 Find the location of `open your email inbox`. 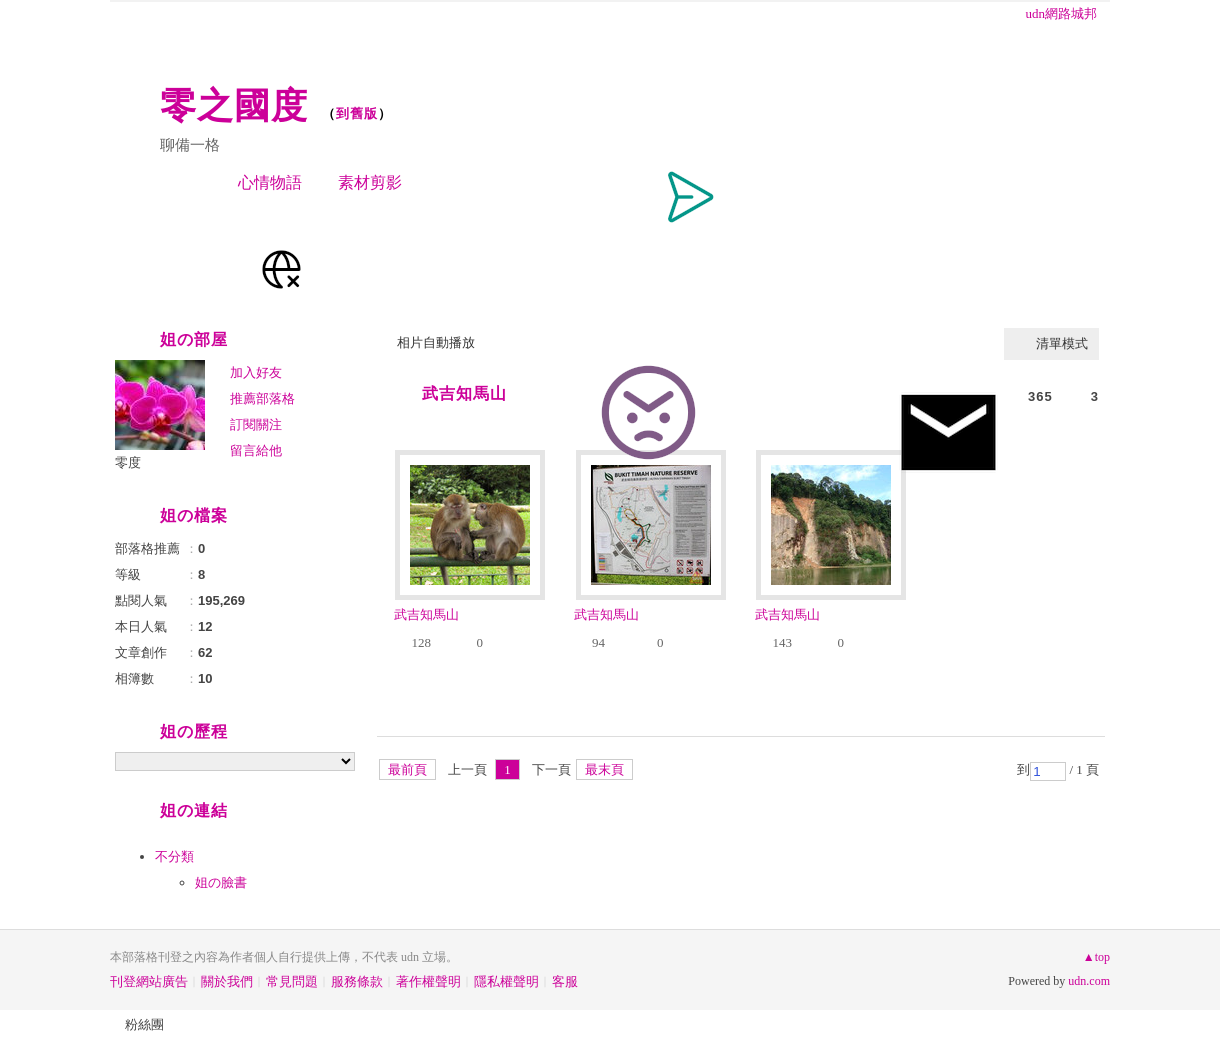

open your email inbox is located at coordinates (948, 432).